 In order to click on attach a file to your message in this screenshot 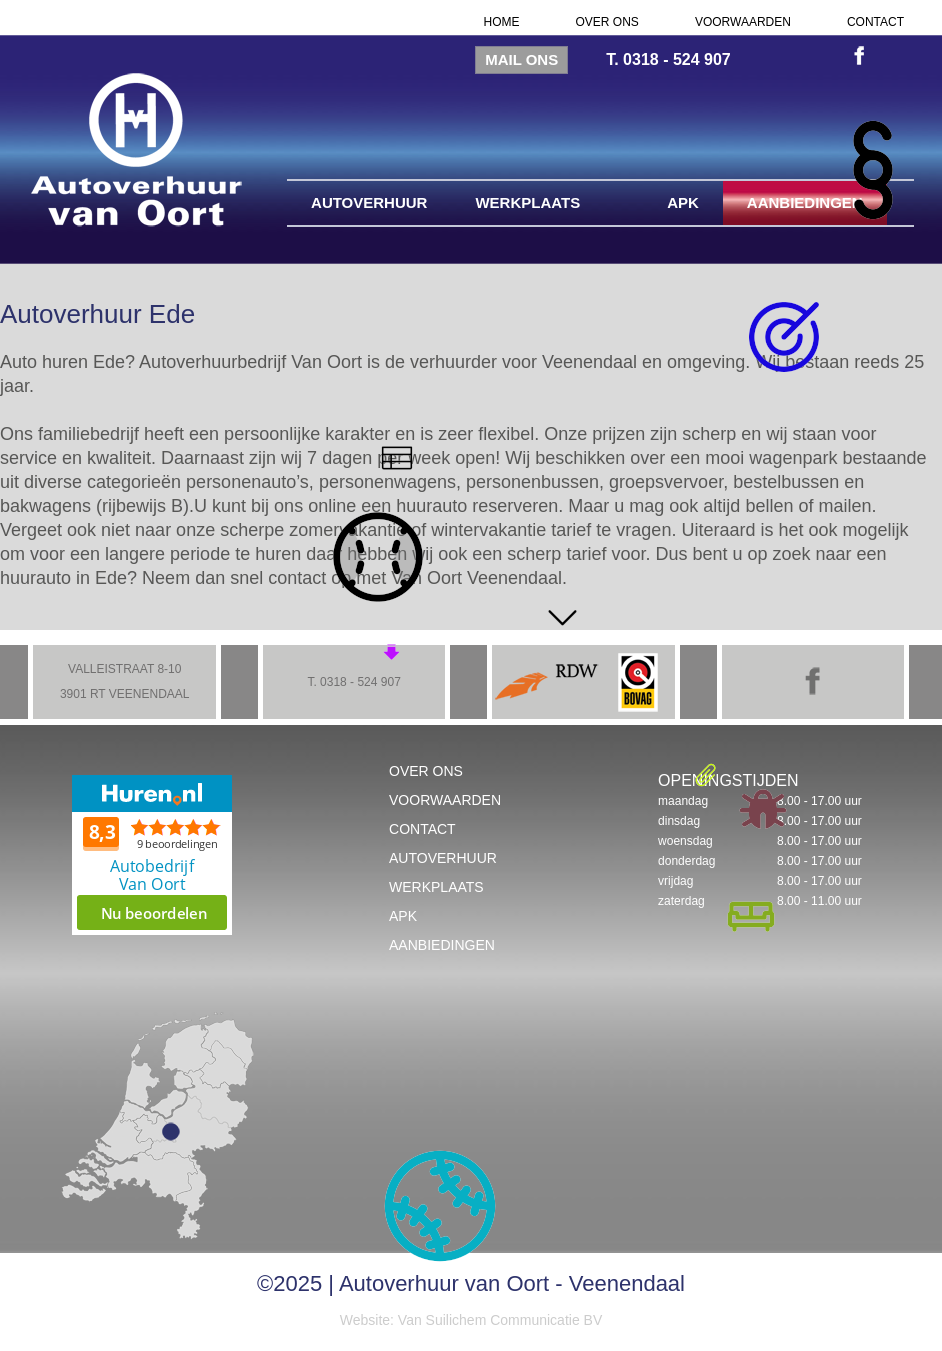, I will do `click(706, 775)`.